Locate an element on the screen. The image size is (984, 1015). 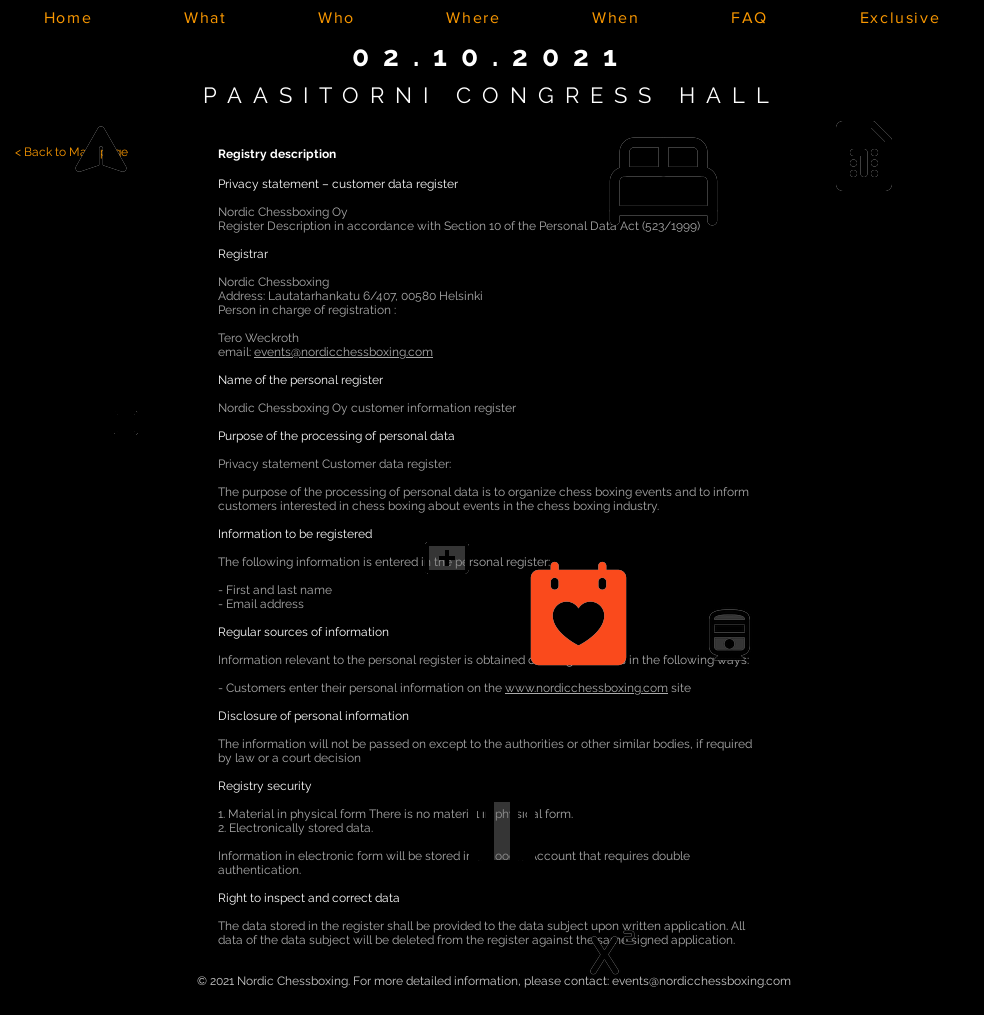
crop image to square aspect ratio is located at coordinates (126, 423).